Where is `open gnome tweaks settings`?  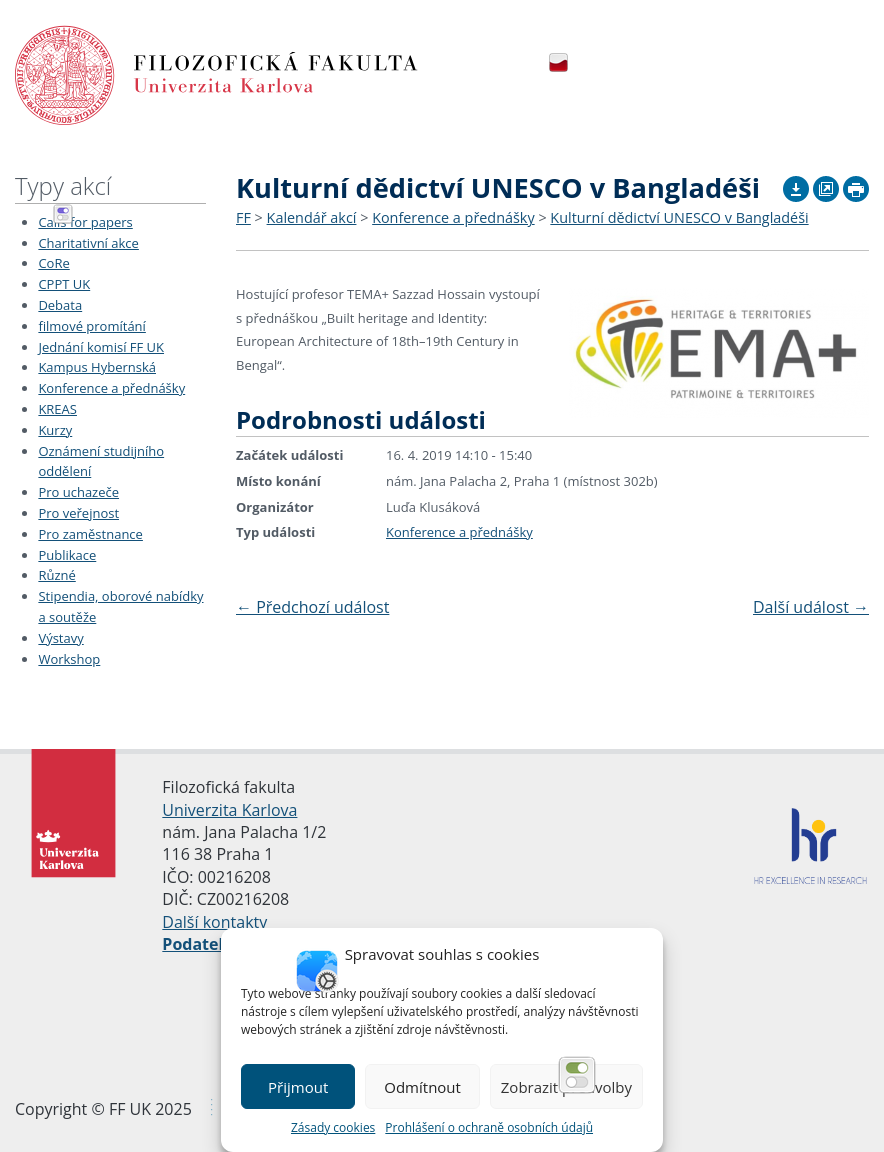 open gnome tweaks settings is located at coordinates (63, 214).